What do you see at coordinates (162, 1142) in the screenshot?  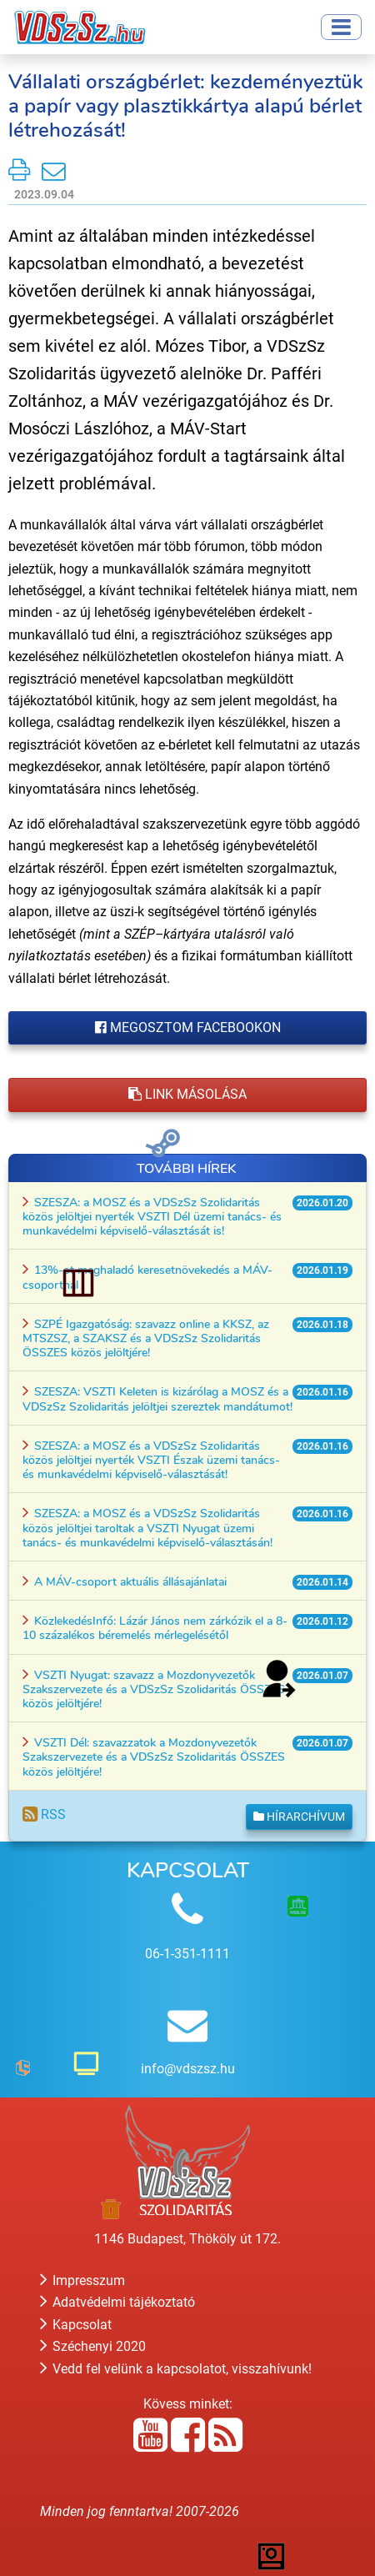 I see `open Steam gaming platform` at bounding box center [162, 1142].